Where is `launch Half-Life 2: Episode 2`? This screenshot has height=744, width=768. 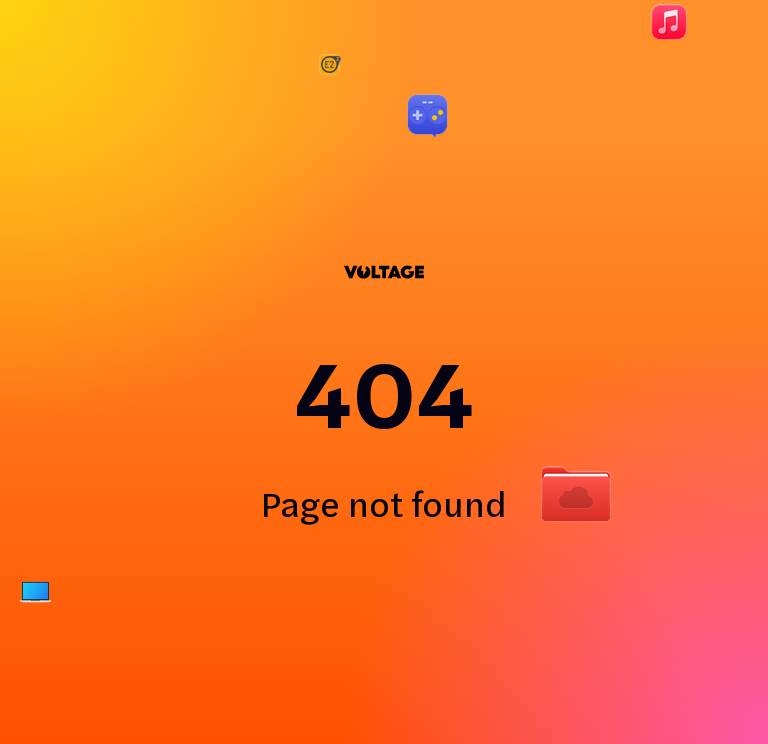
launch Half-Life 2: Episode 2 is located at coordinates (329, 64).